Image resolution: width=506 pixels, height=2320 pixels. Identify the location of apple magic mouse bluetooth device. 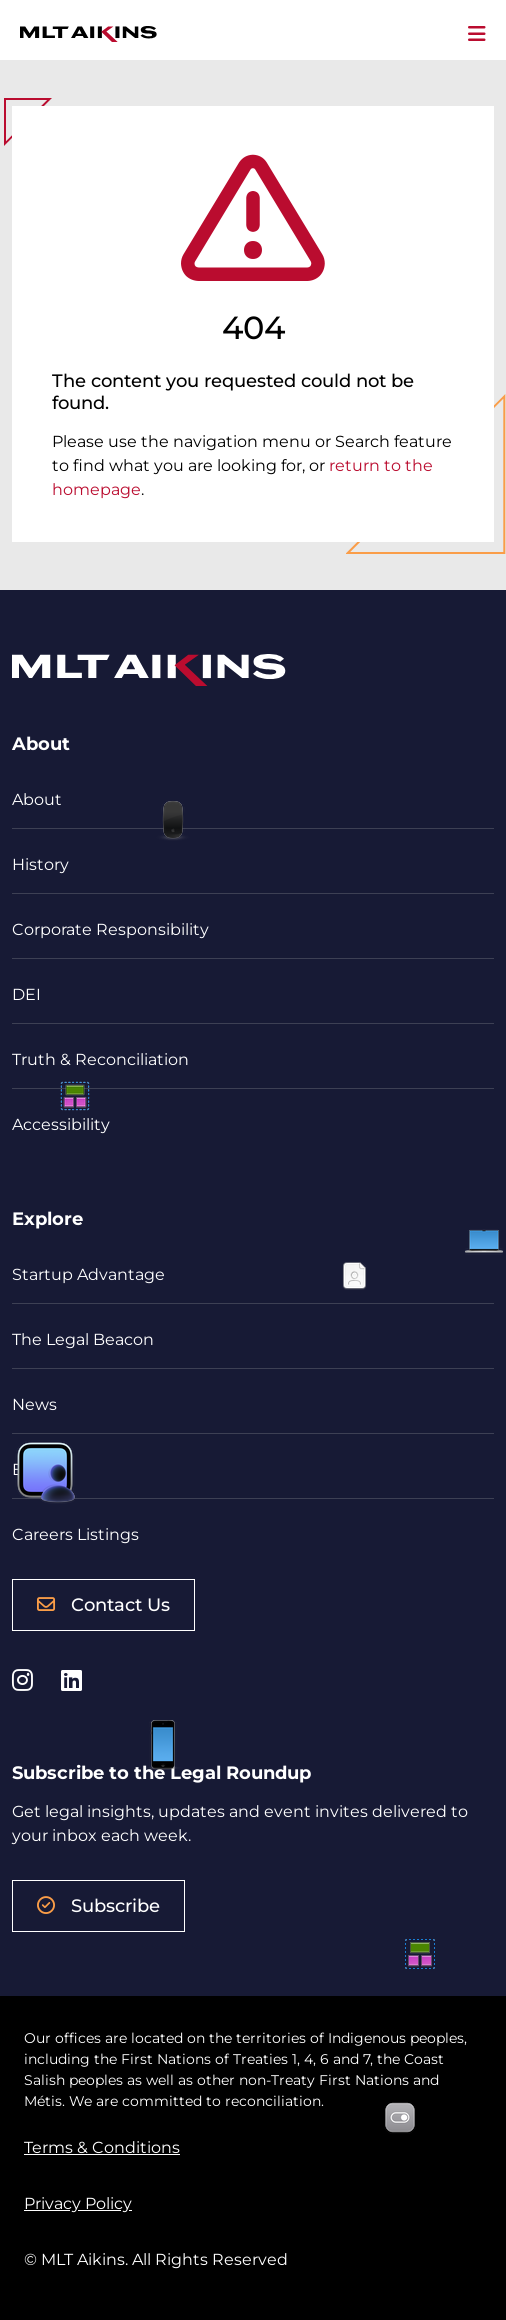
(173, 821).